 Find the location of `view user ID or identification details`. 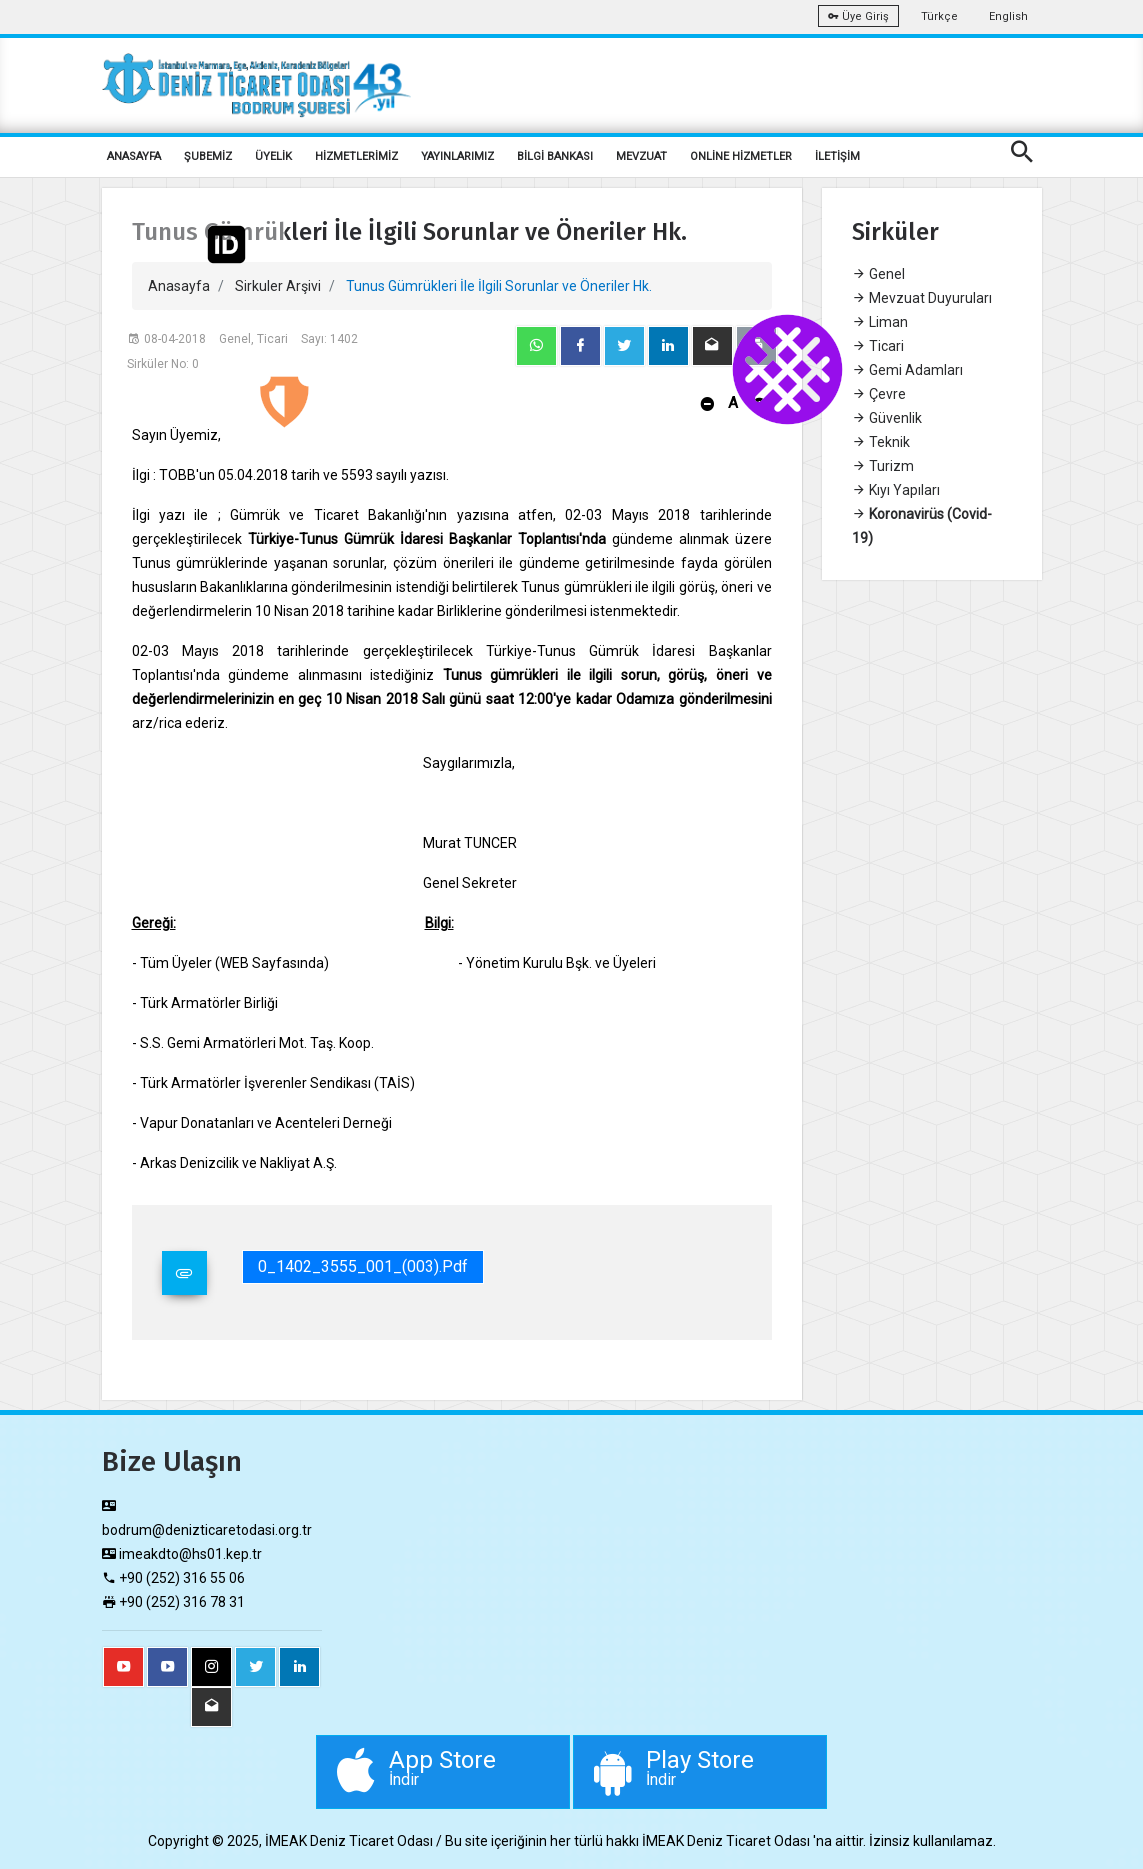

view user ID or identification details is located at coordinates (226, 244).